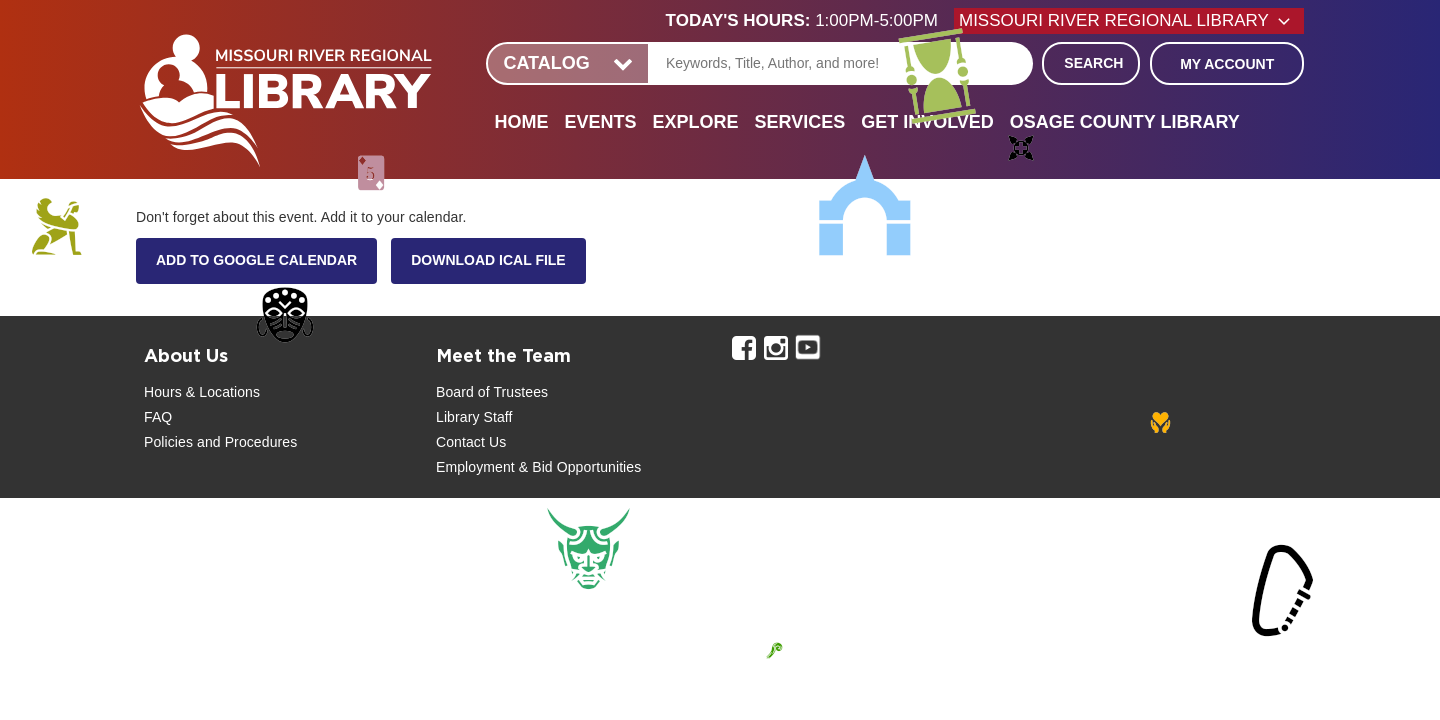 This screenshot has width=1440, height=720. Describe the element at coordinates (865, 205) in the screenshot. I see `access bridge-building or construction features` at that location.